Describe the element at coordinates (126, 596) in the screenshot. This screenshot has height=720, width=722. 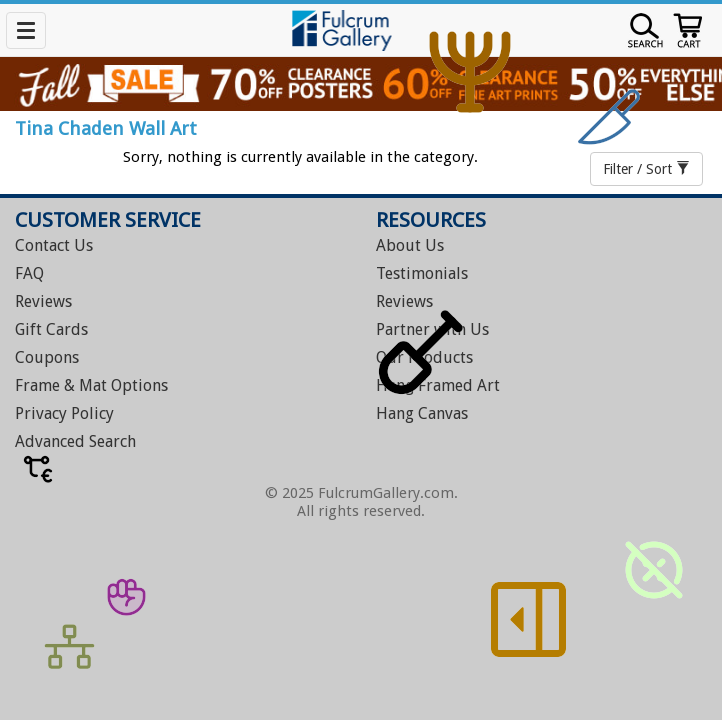
I see `indicates solidarity or support action` at that location.